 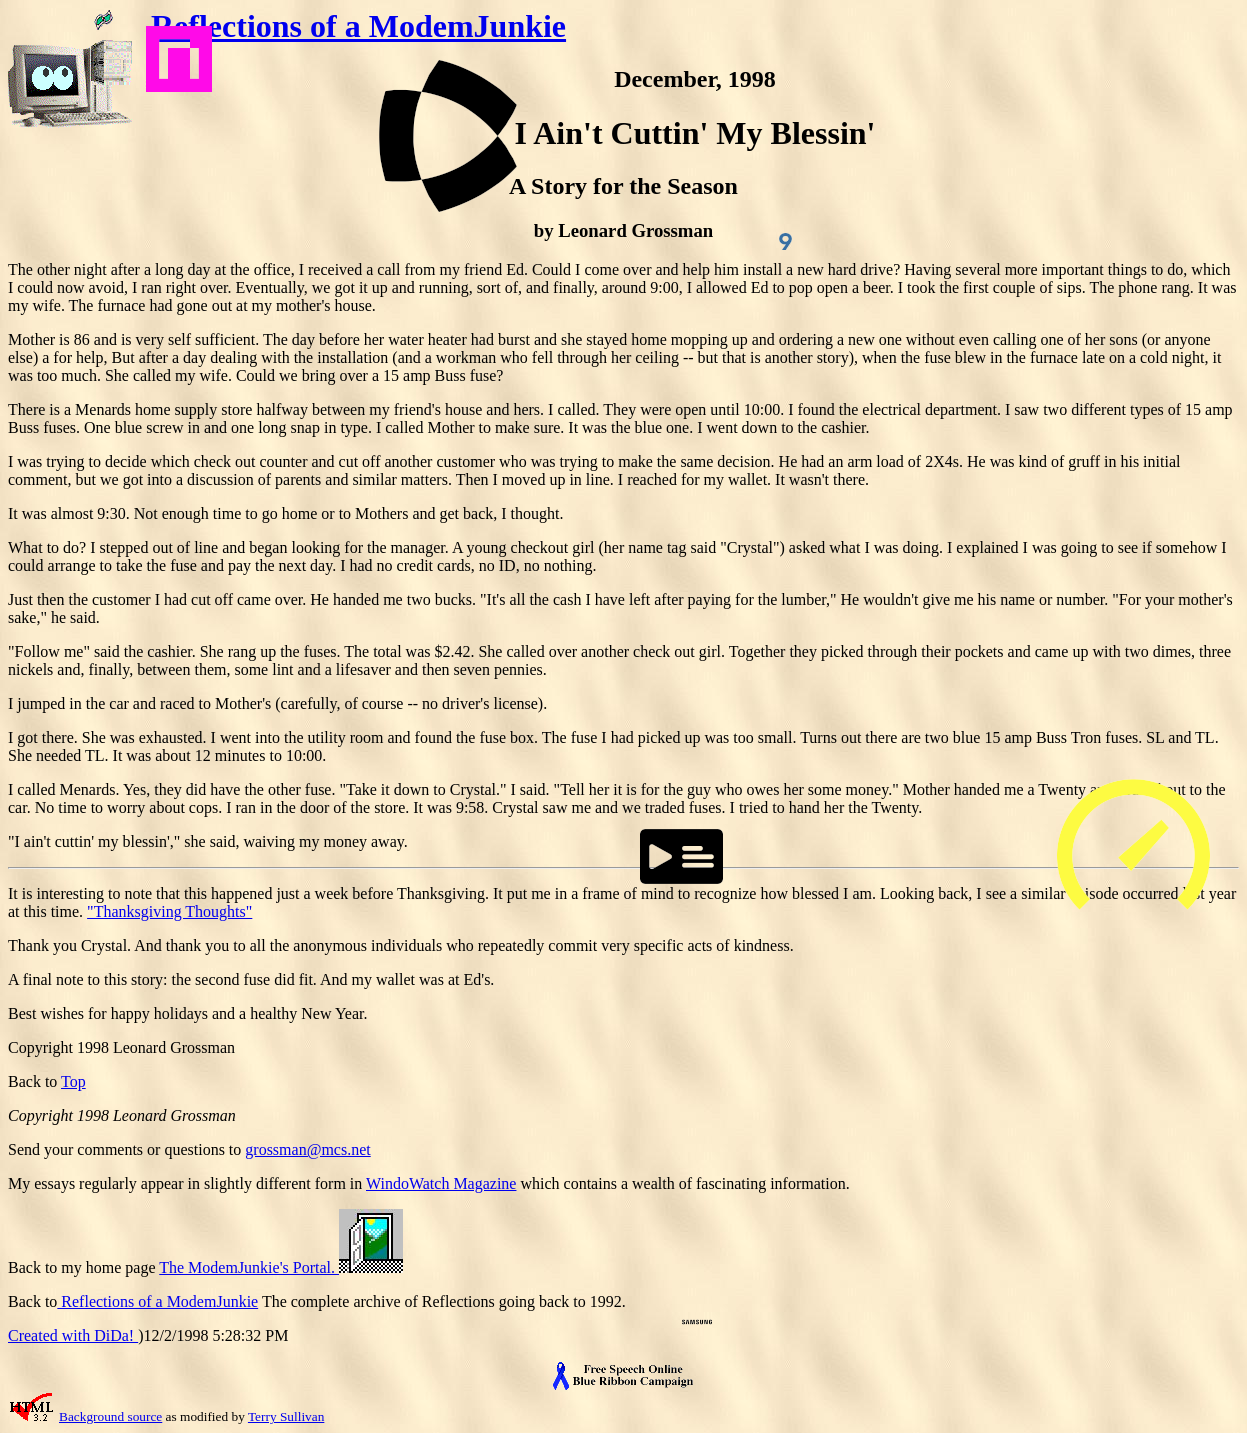 I want to click on visit NameMC website, so click(x=179, y=59).